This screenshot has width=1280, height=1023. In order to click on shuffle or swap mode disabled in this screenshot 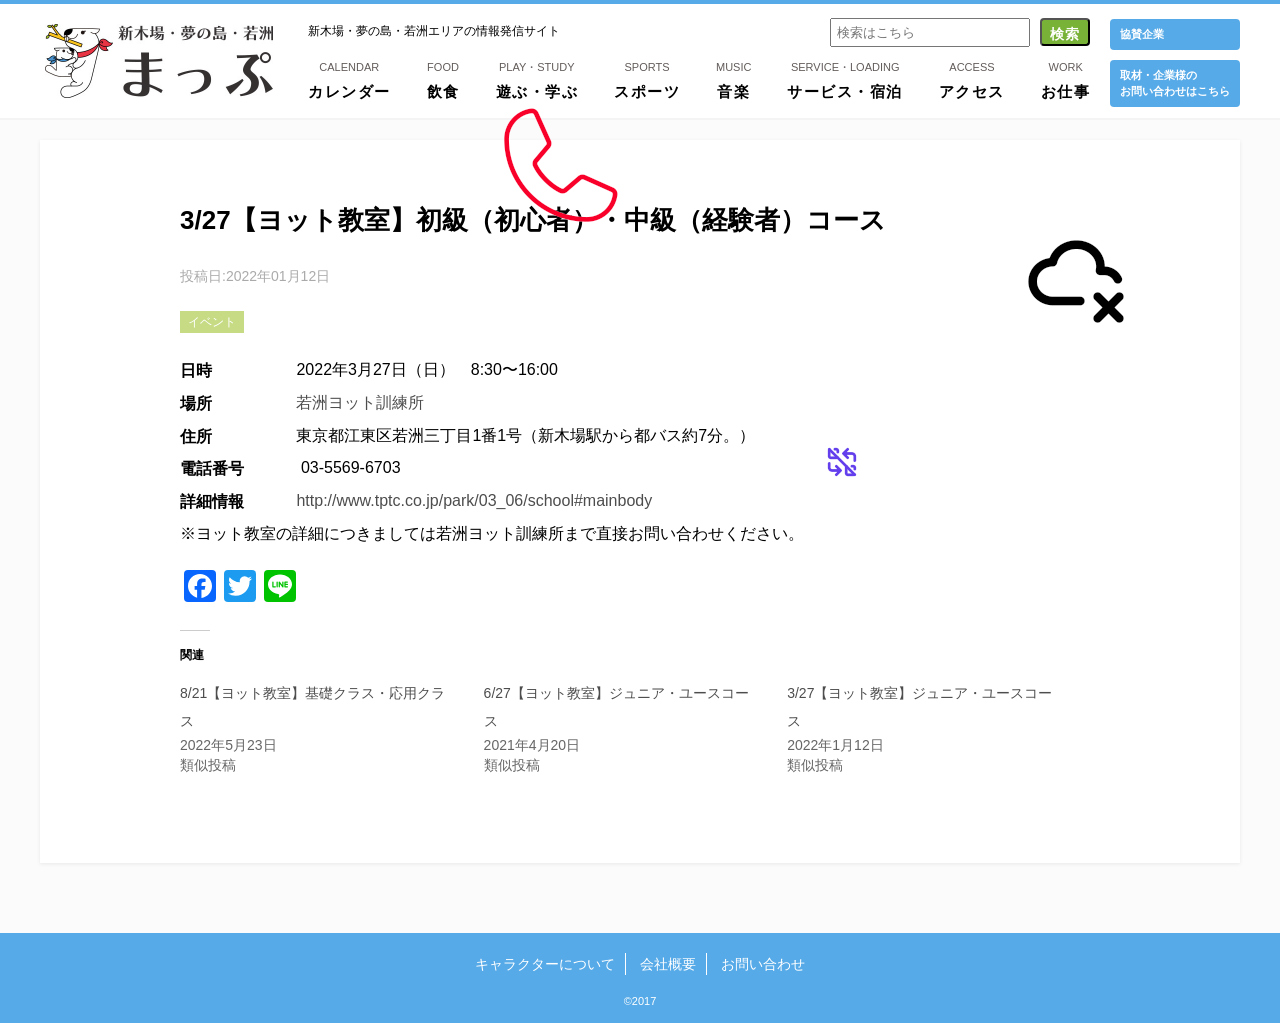, I will do `click(842, 462)`.